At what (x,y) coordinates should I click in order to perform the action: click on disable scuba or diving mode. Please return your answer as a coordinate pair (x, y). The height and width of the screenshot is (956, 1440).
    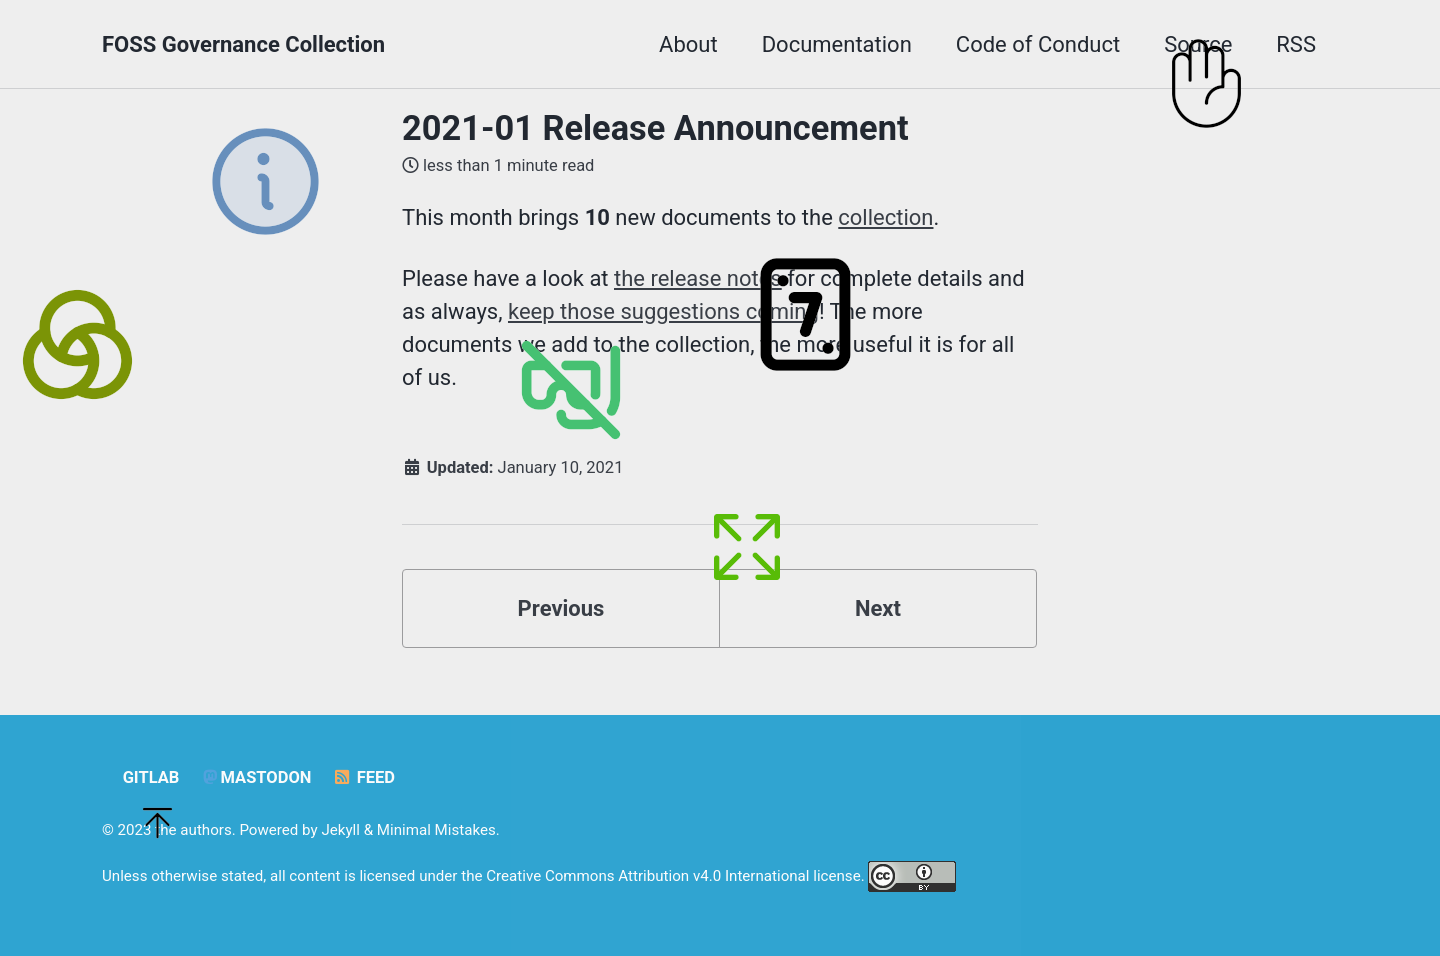
    Looking at the image, I should click on (571, 390).